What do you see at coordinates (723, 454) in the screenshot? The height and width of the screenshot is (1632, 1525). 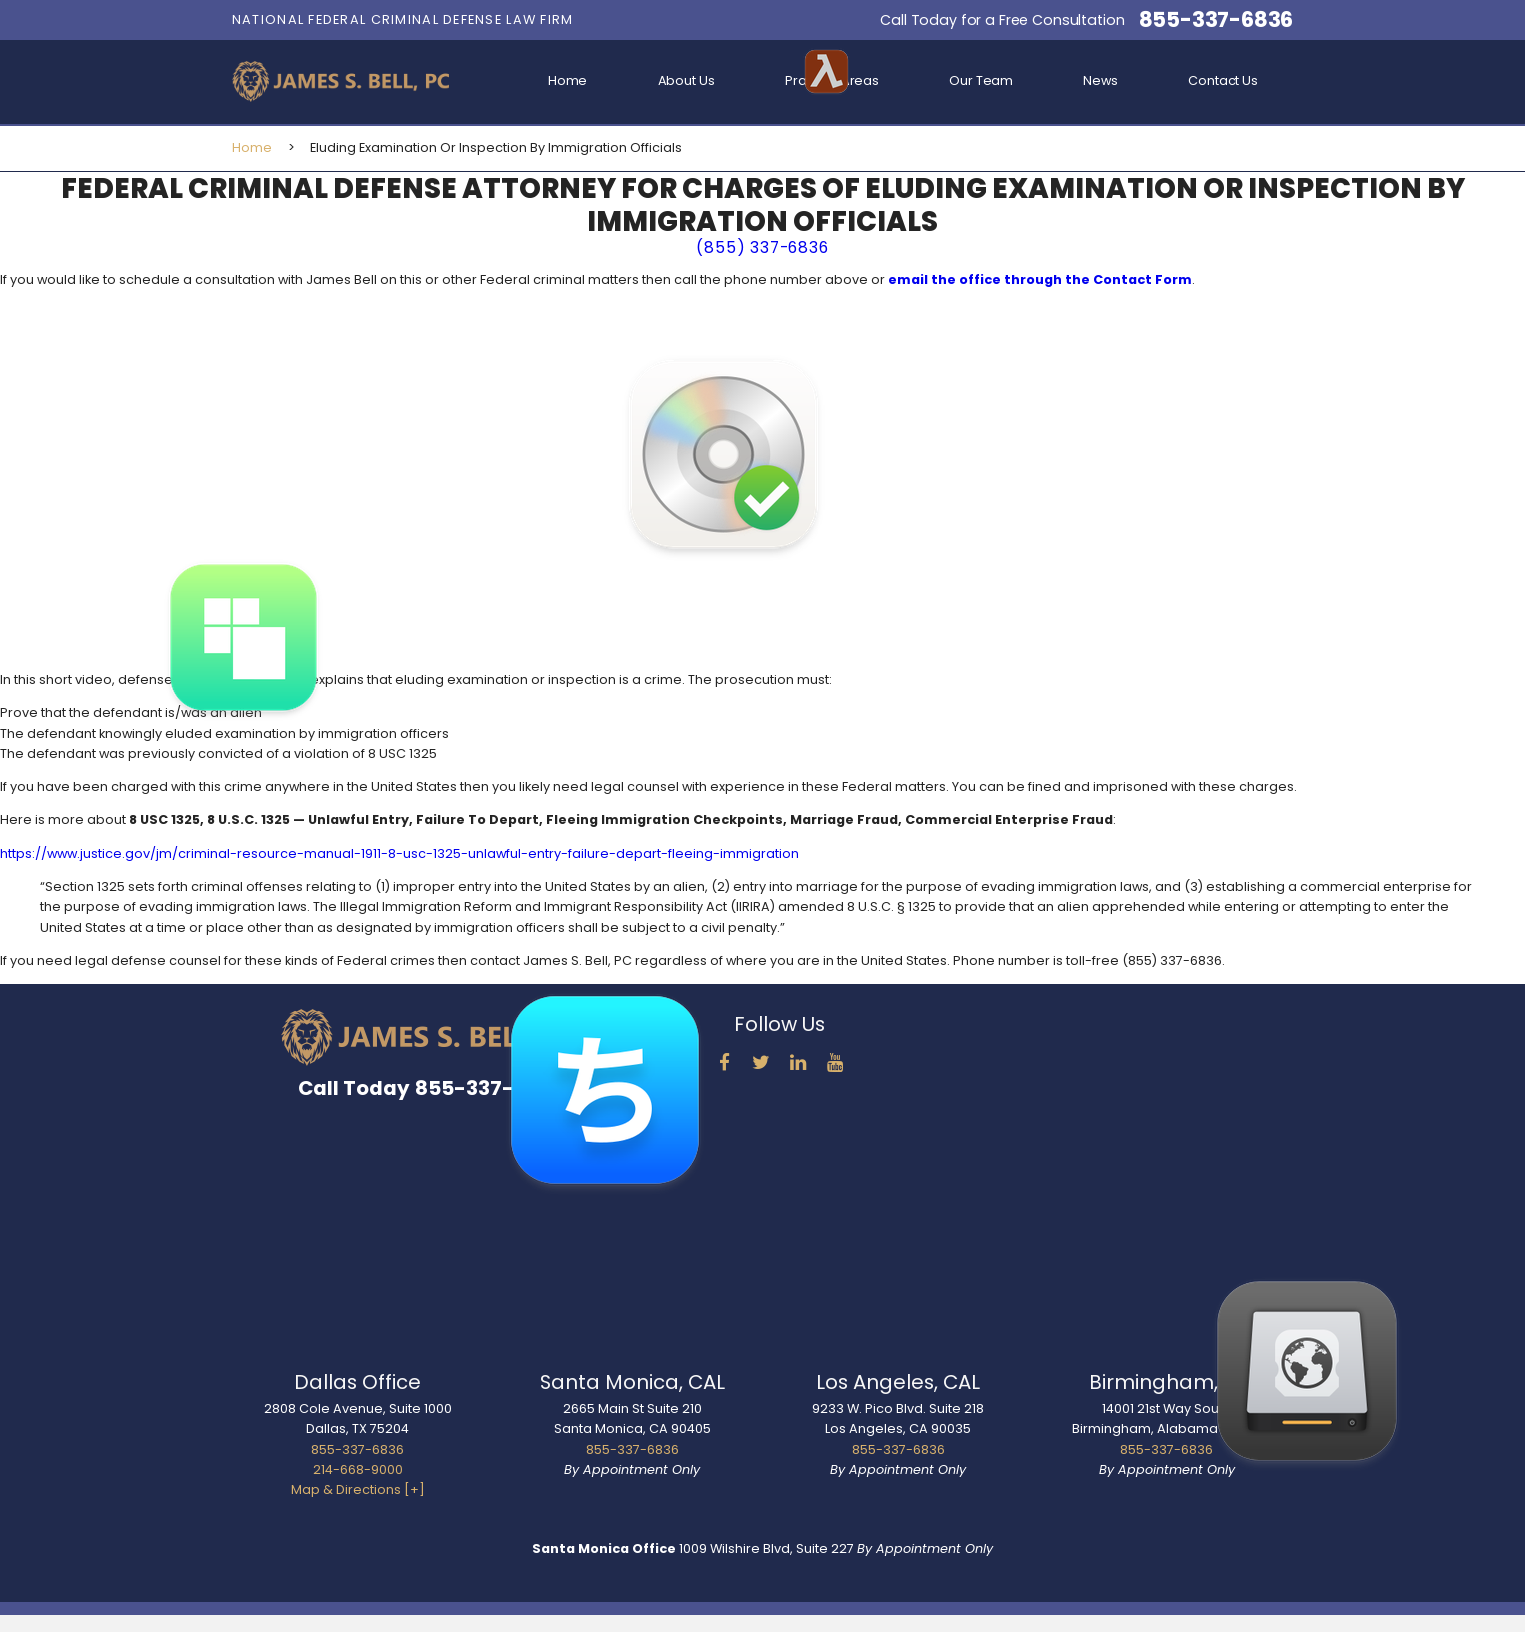 I see `optical drive verified and ready` at bounding box center [723, 454].